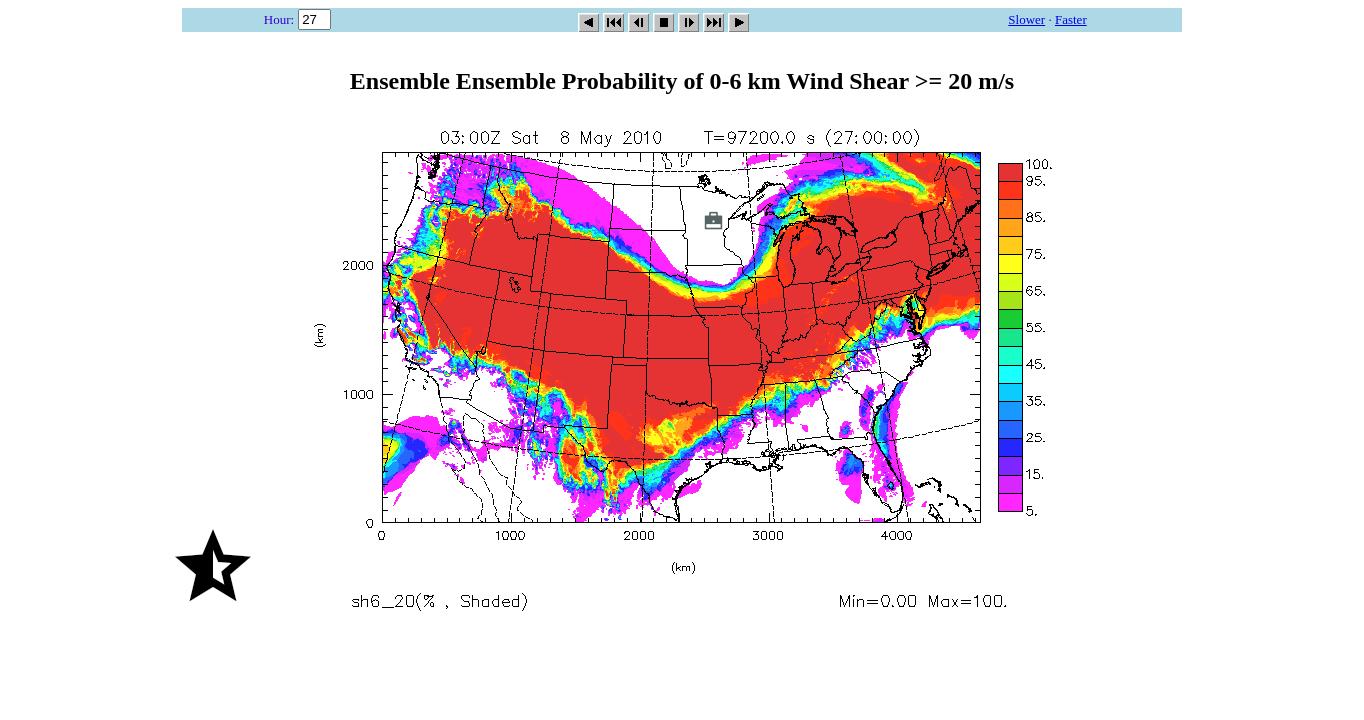  I want to click on access work or business-related features, so click(713, 221).